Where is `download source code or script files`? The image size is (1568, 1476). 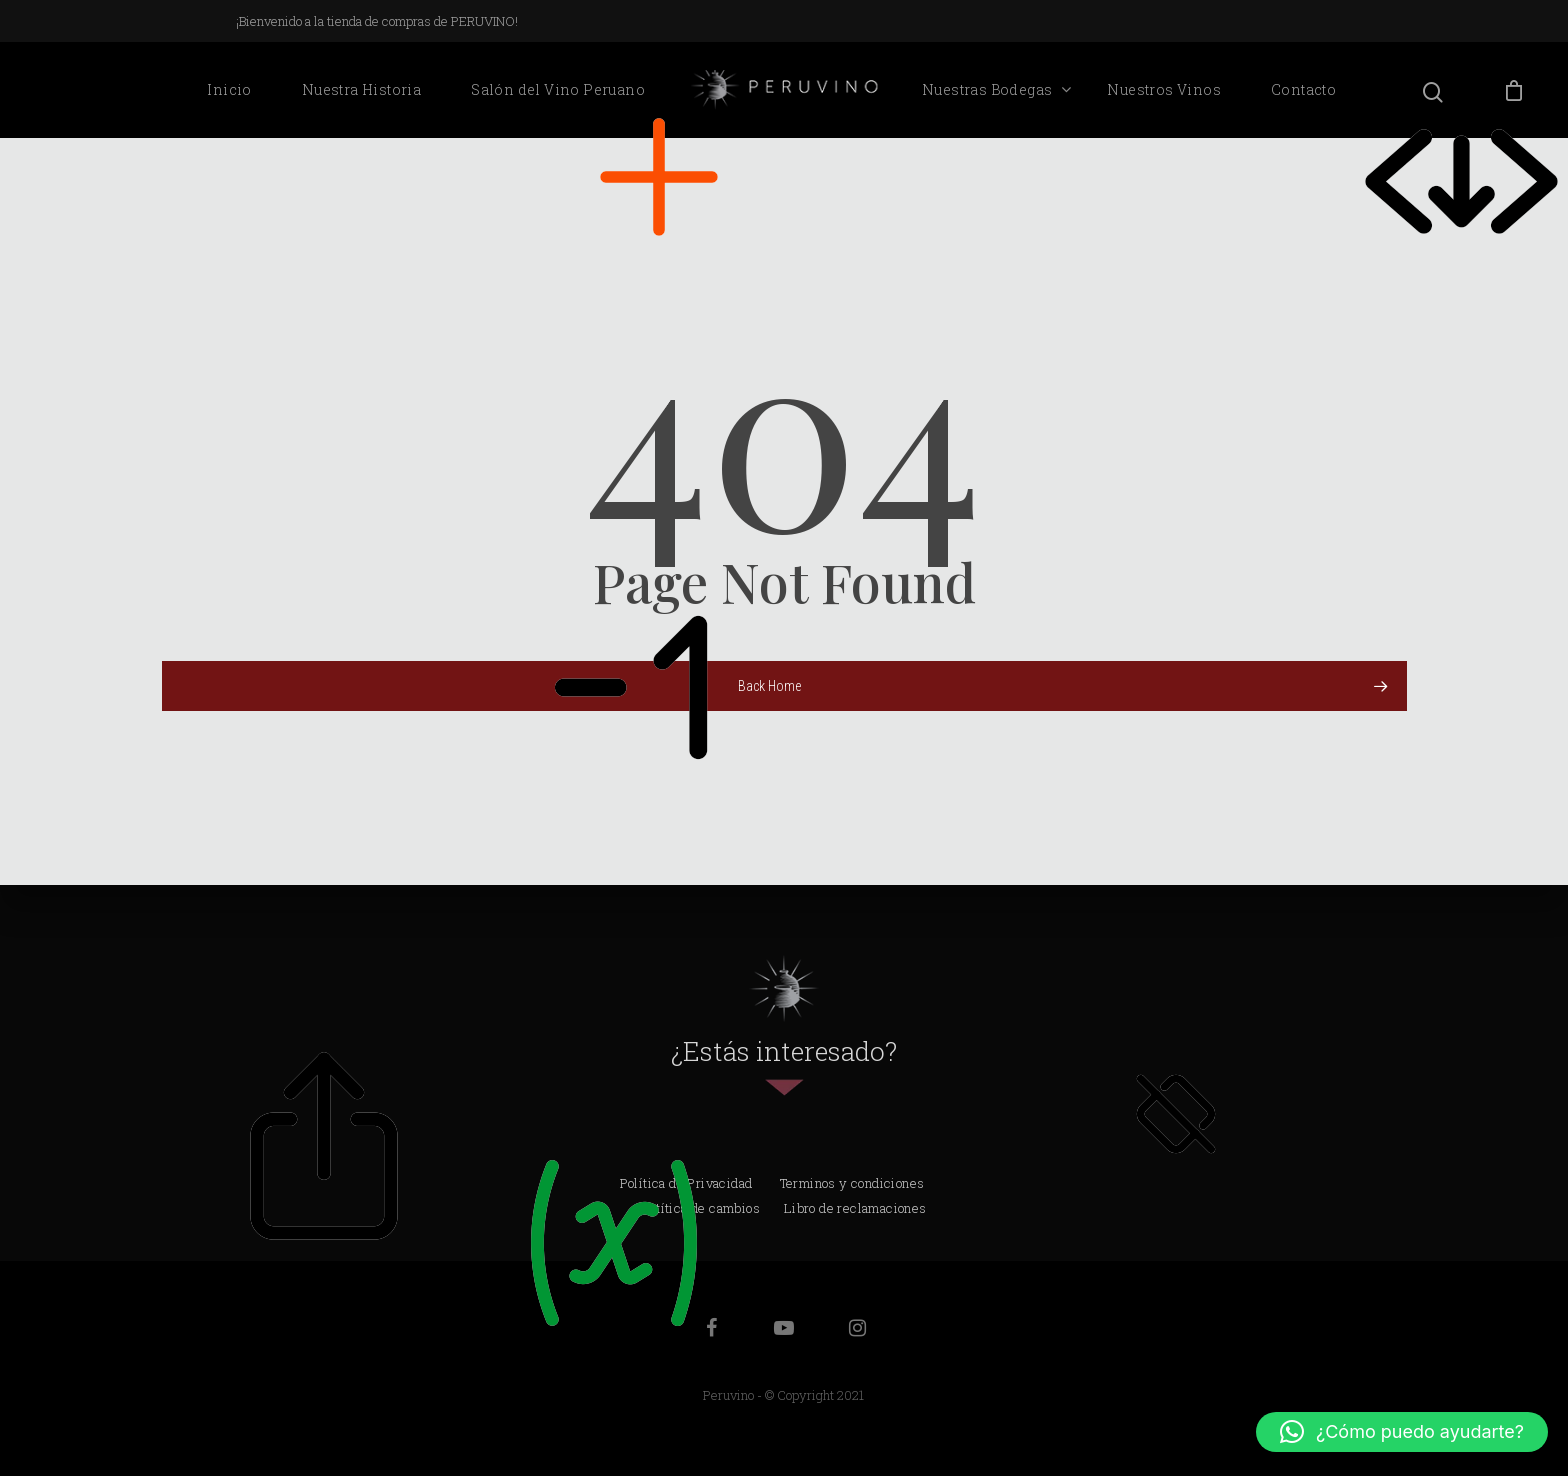 download source code or script files is located at coordinates (1461, 181).